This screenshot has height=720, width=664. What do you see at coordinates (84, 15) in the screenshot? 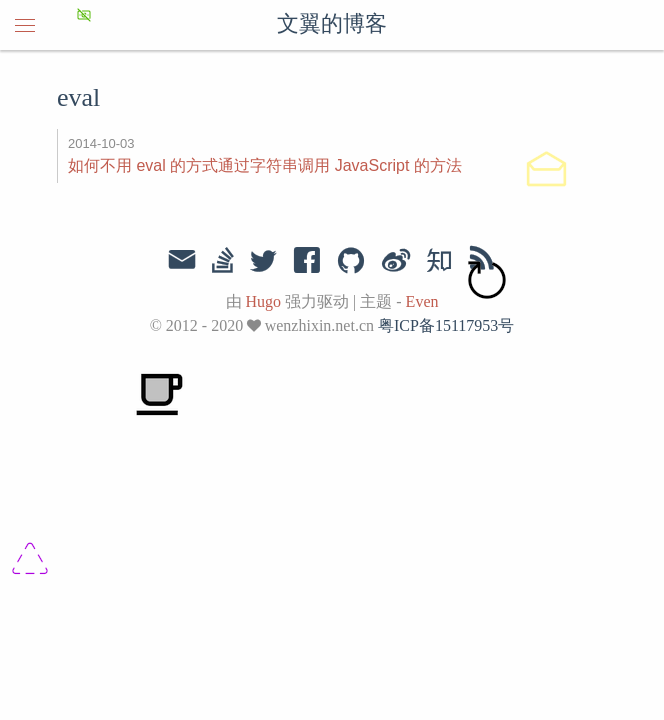
I see `payment method unavailable` at bounding box center [84, 15].